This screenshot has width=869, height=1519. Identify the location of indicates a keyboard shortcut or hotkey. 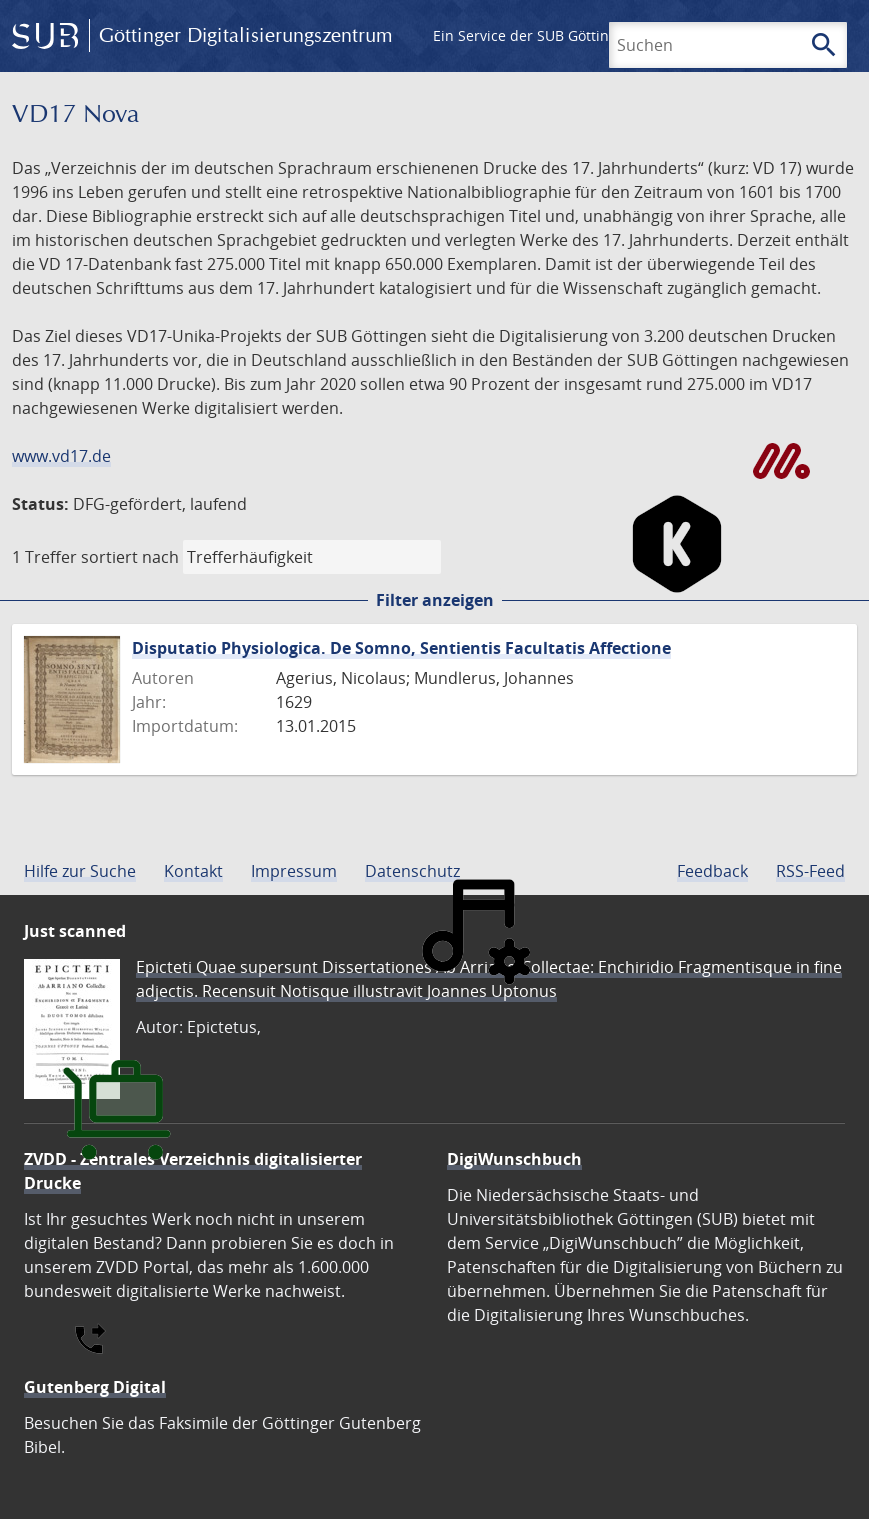
(677, 544).